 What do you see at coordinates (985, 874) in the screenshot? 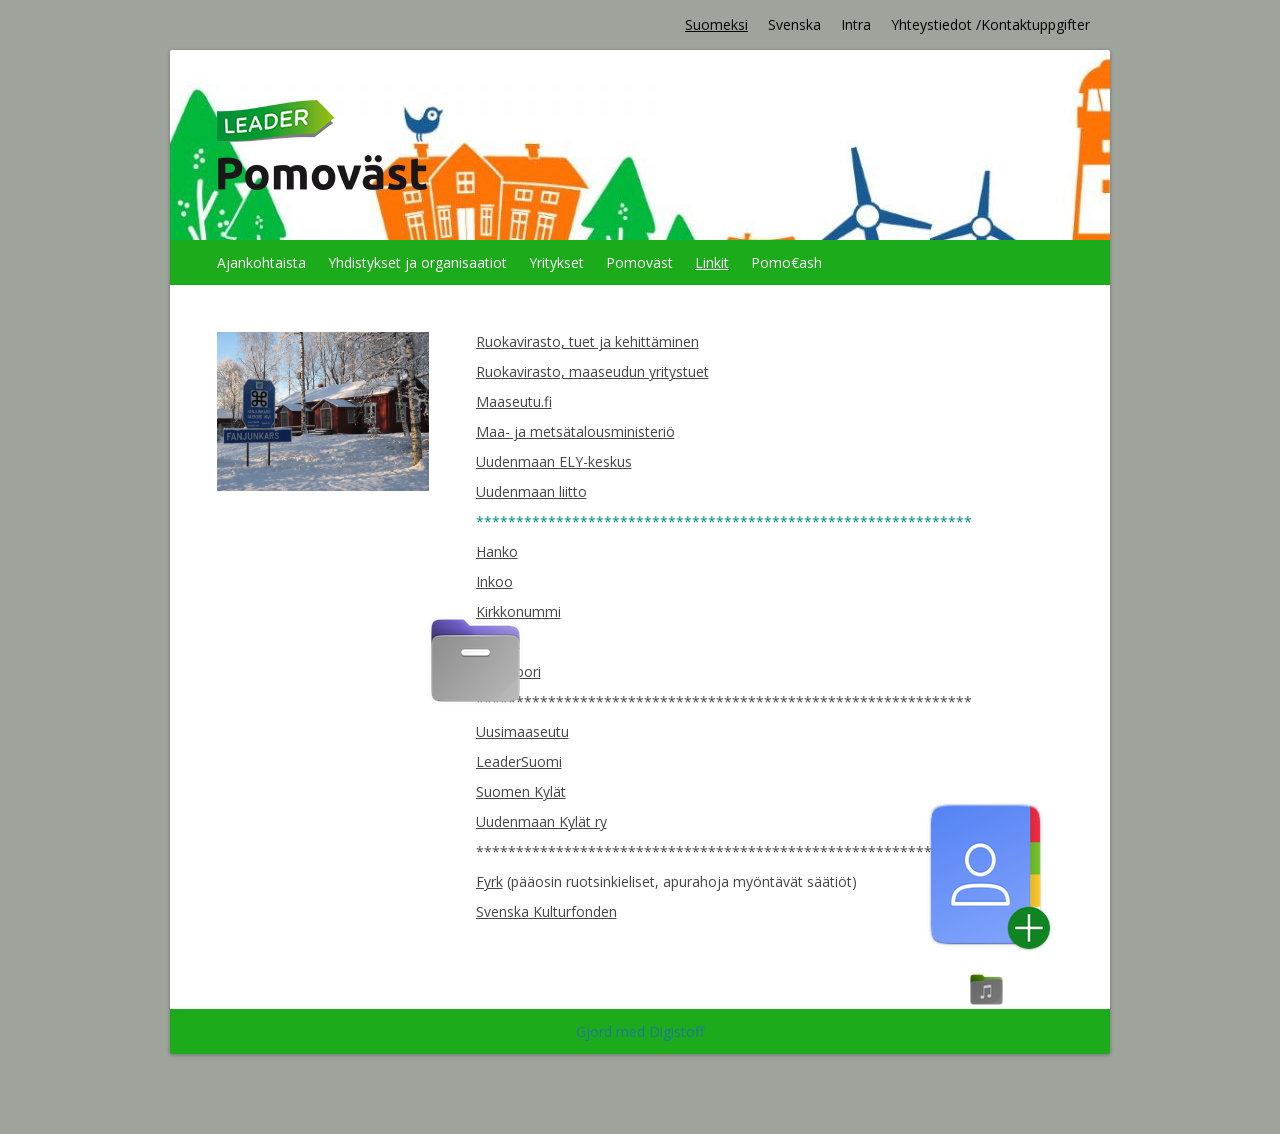
I see `add a new contact` at bounding box center [985, 874].